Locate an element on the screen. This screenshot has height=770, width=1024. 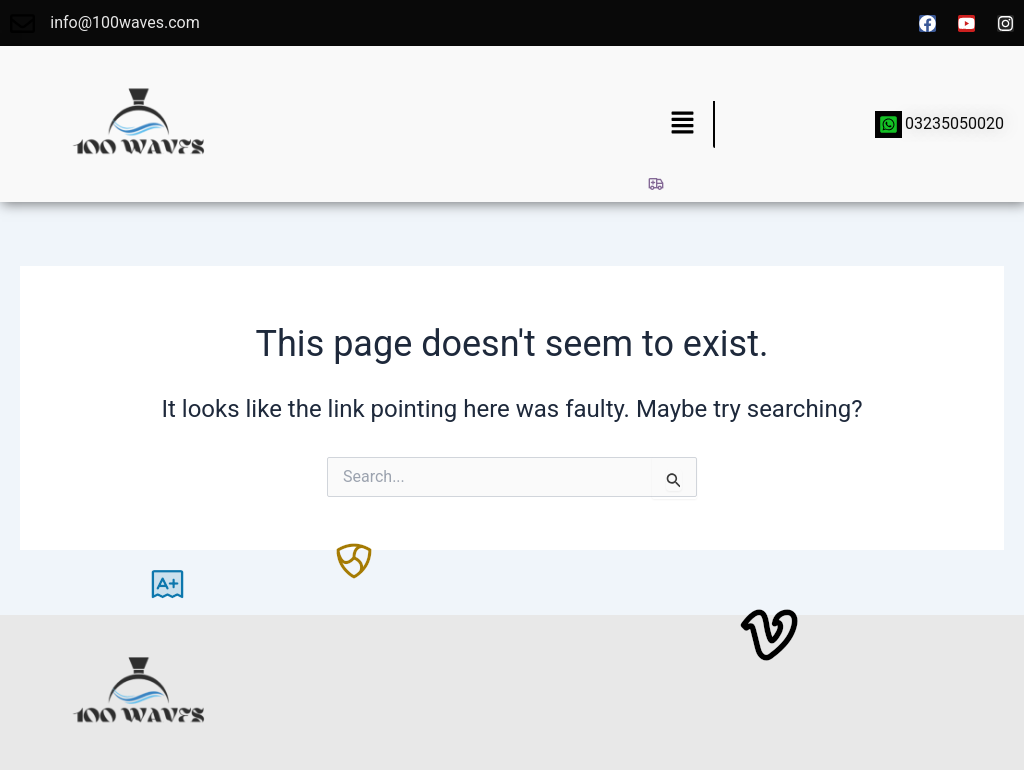
request emergency medical services is located at coordinates (656, 184).